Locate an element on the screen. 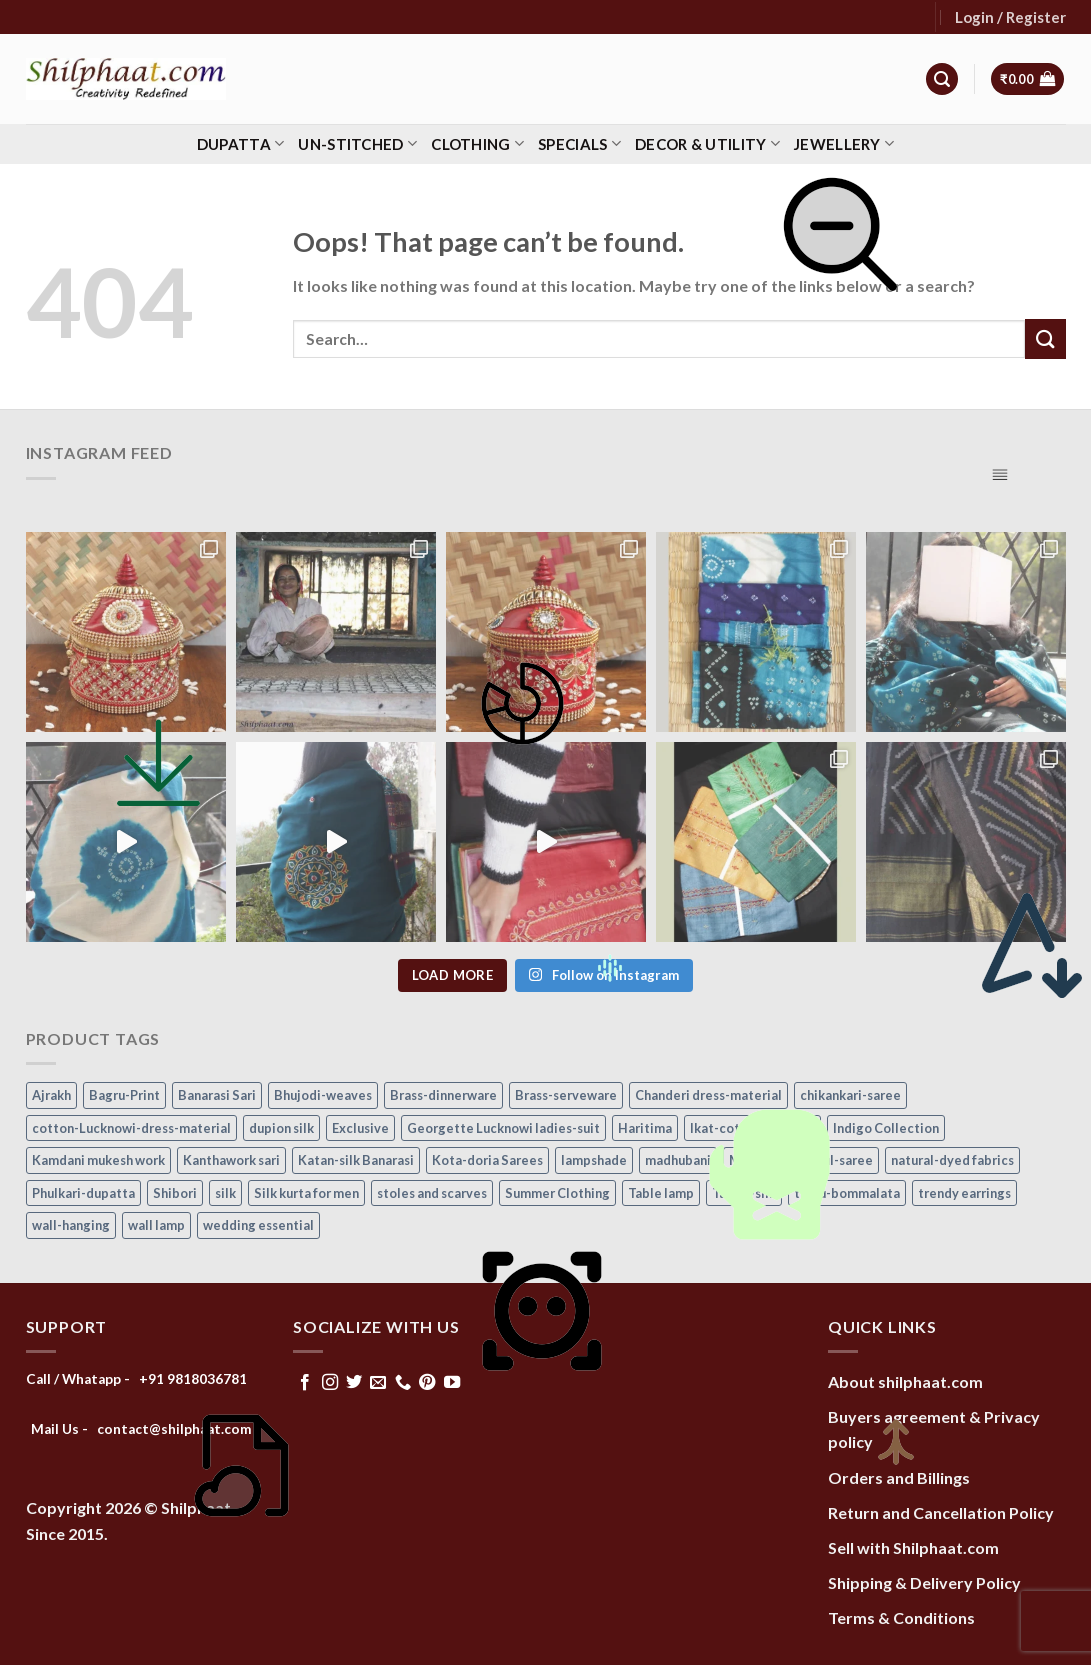  merge two branches or paths together is located at coordinates (896, 1442).